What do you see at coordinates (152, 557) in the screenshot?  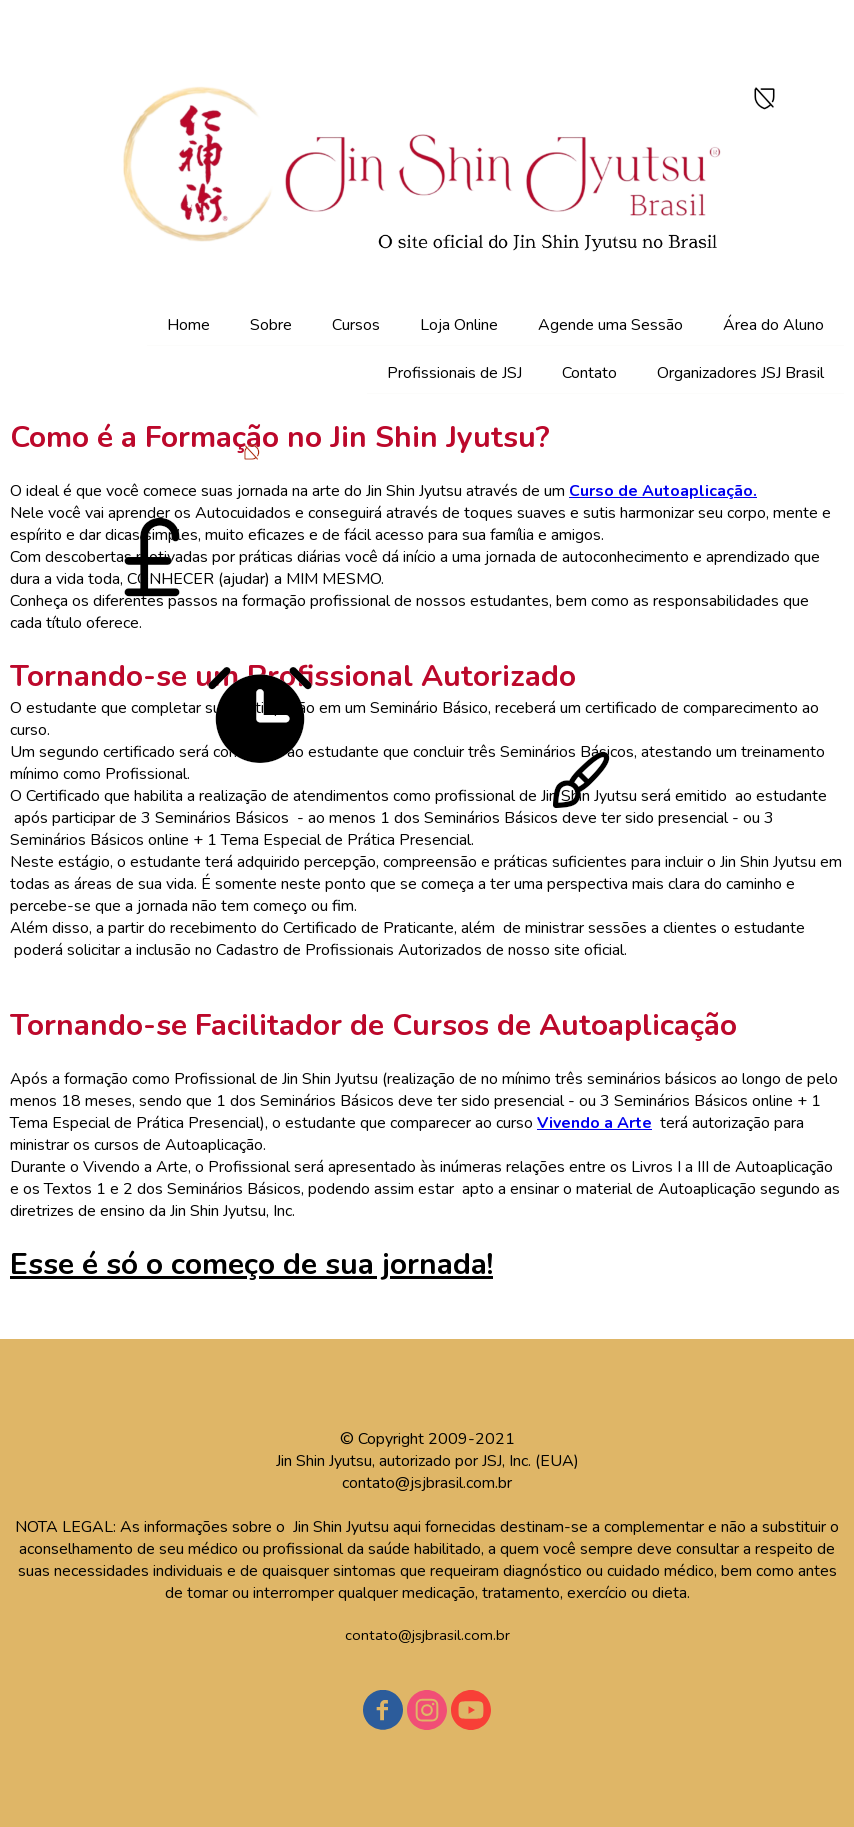 I see `view pricing in British pounds` at bounding box center [152, 557].